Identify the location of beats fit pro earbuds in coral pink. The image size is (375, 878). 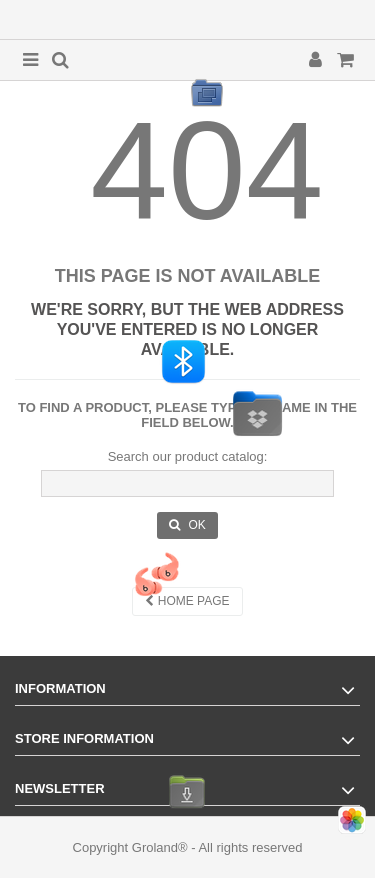
(156, 574).